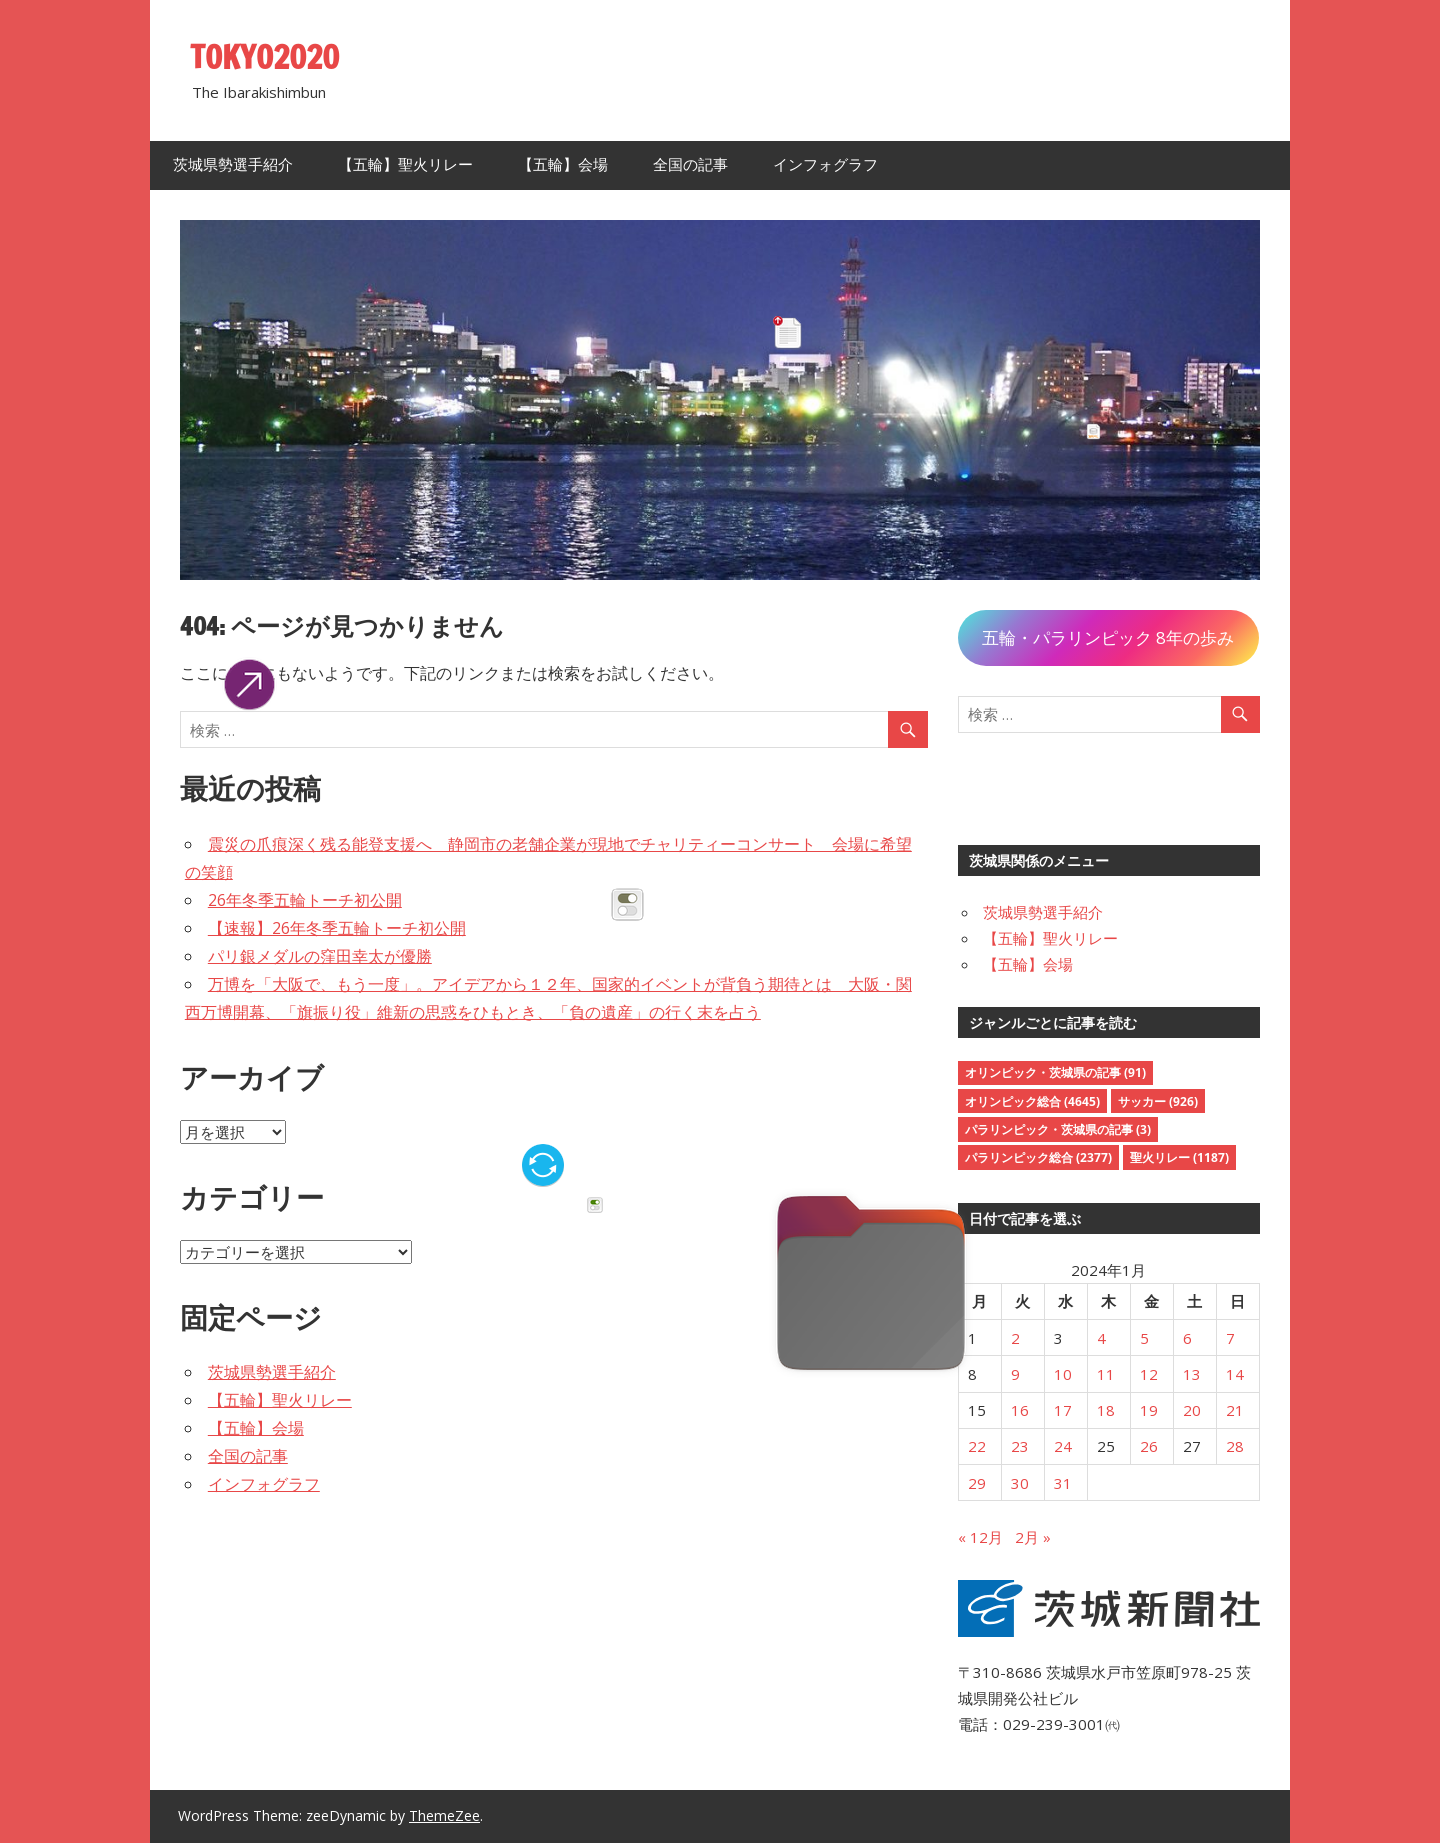 The image size is (1440, 1843). Describe the element at coordinates (543, 1165) in the screenshot. I see `indicates file is syncing with shared folder` at that location.